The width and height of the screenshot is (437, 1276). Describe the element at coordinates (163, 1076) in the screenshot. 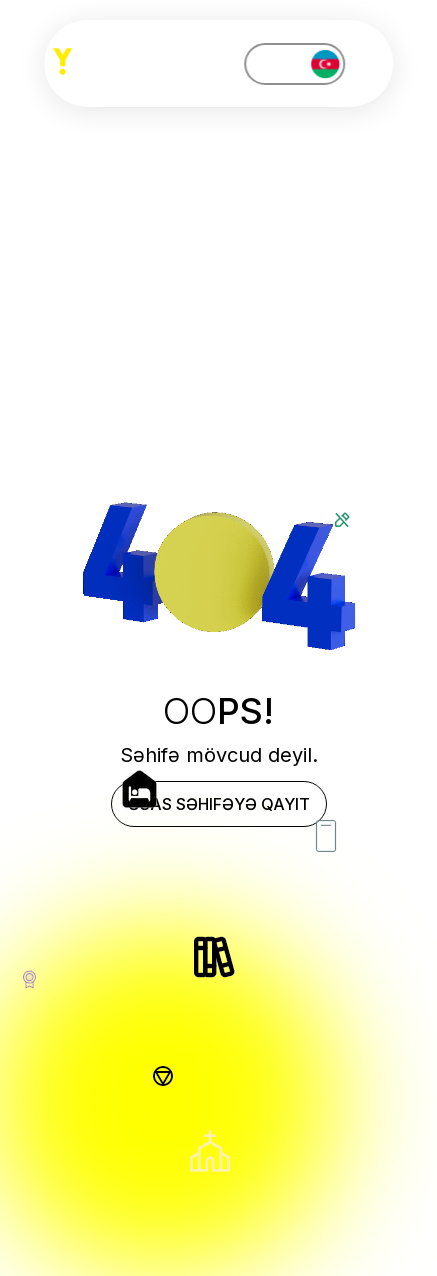

I see `geometric shape or design element` at that location.